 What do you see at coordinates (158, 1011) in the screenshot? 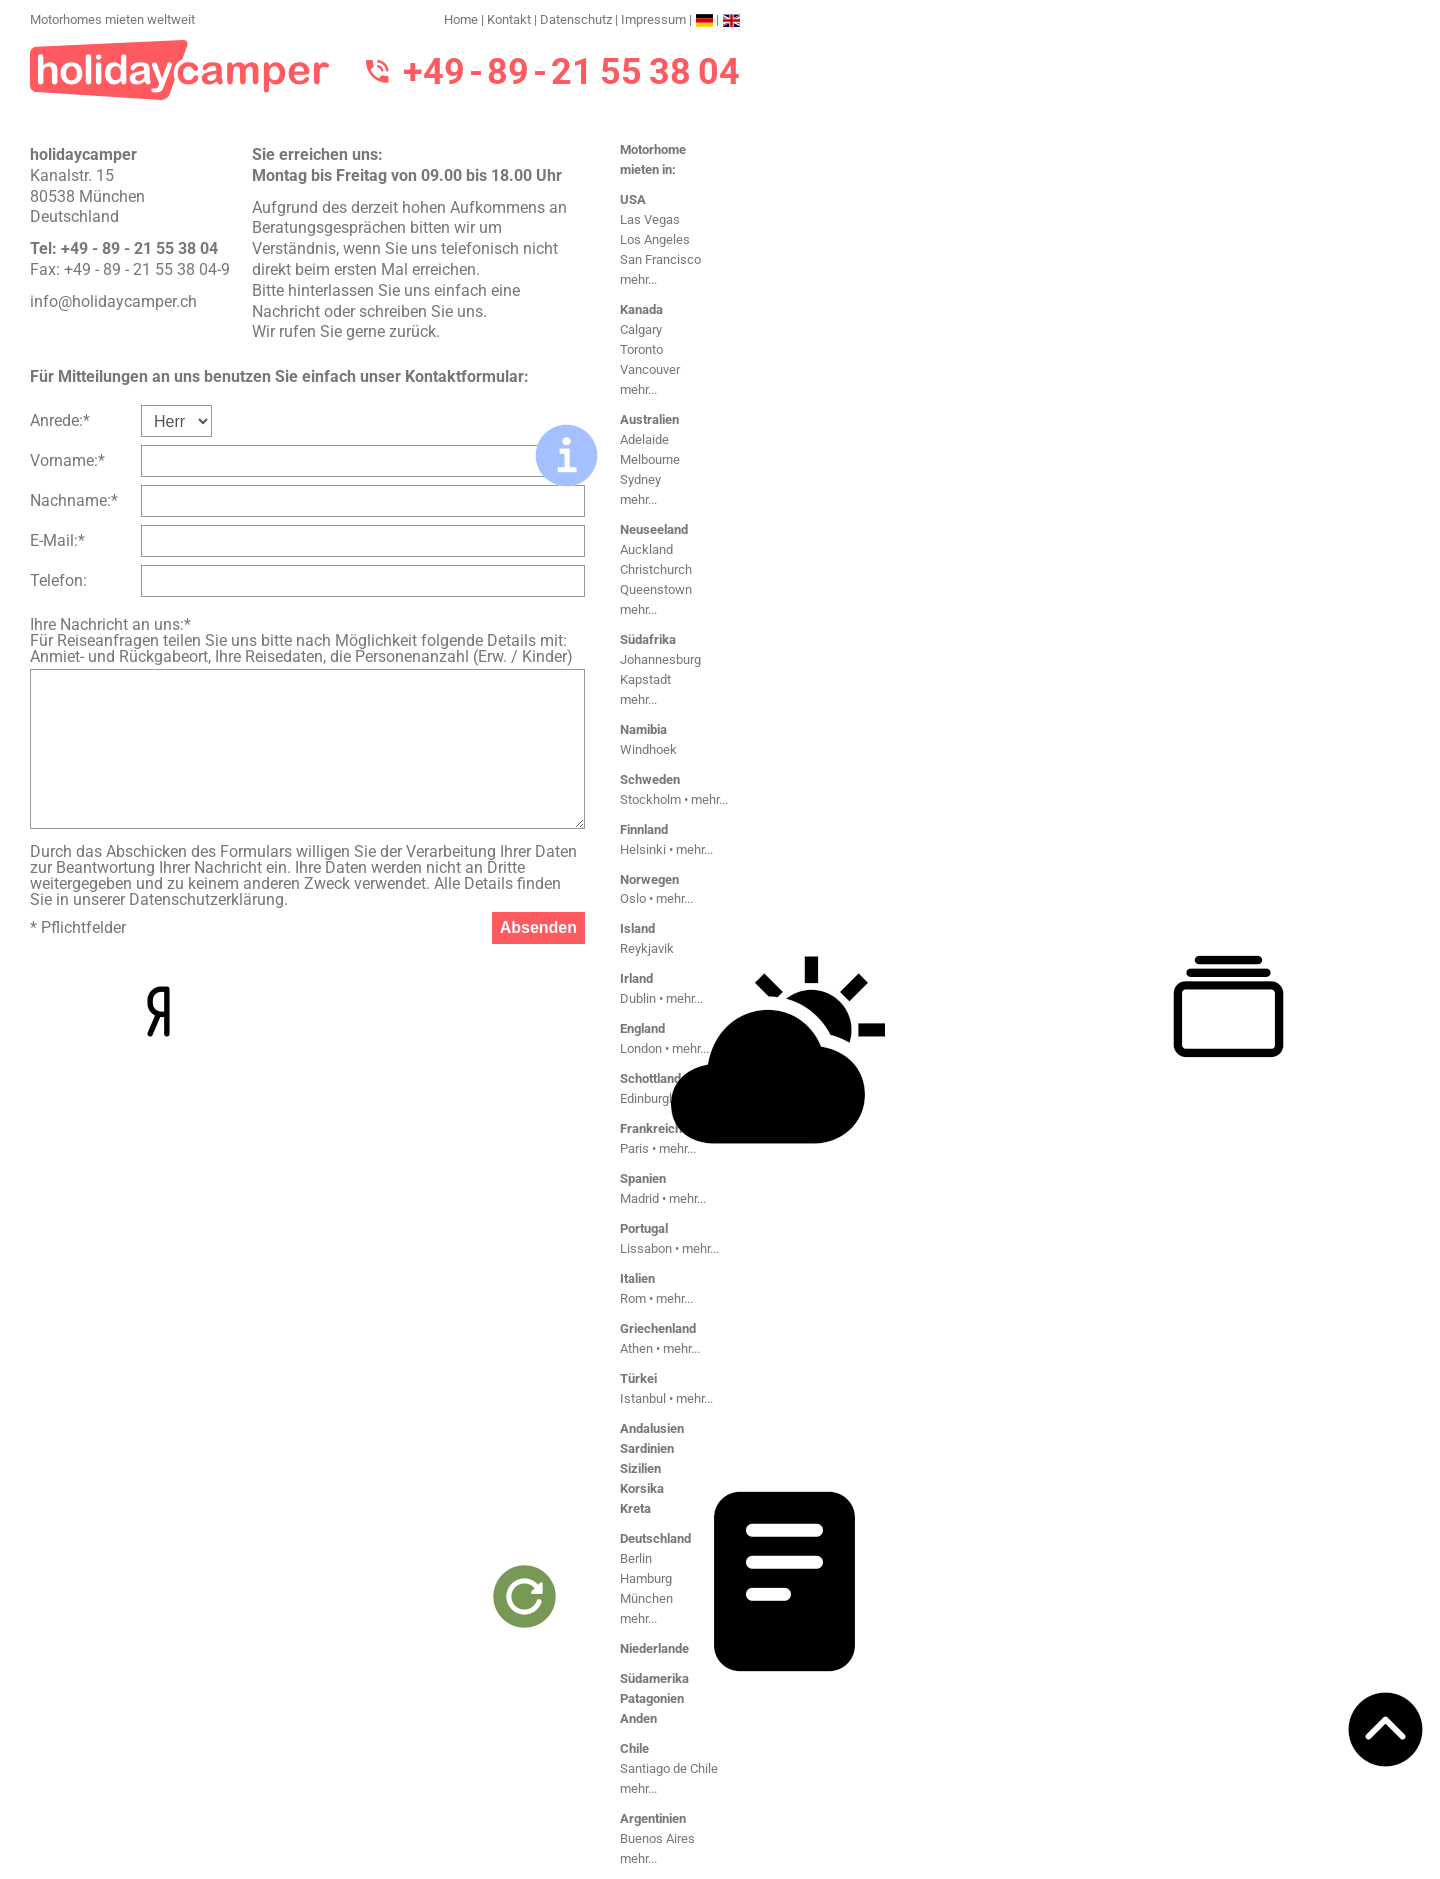
I see `open yandex app or services` at bounding box center [158, 1011].